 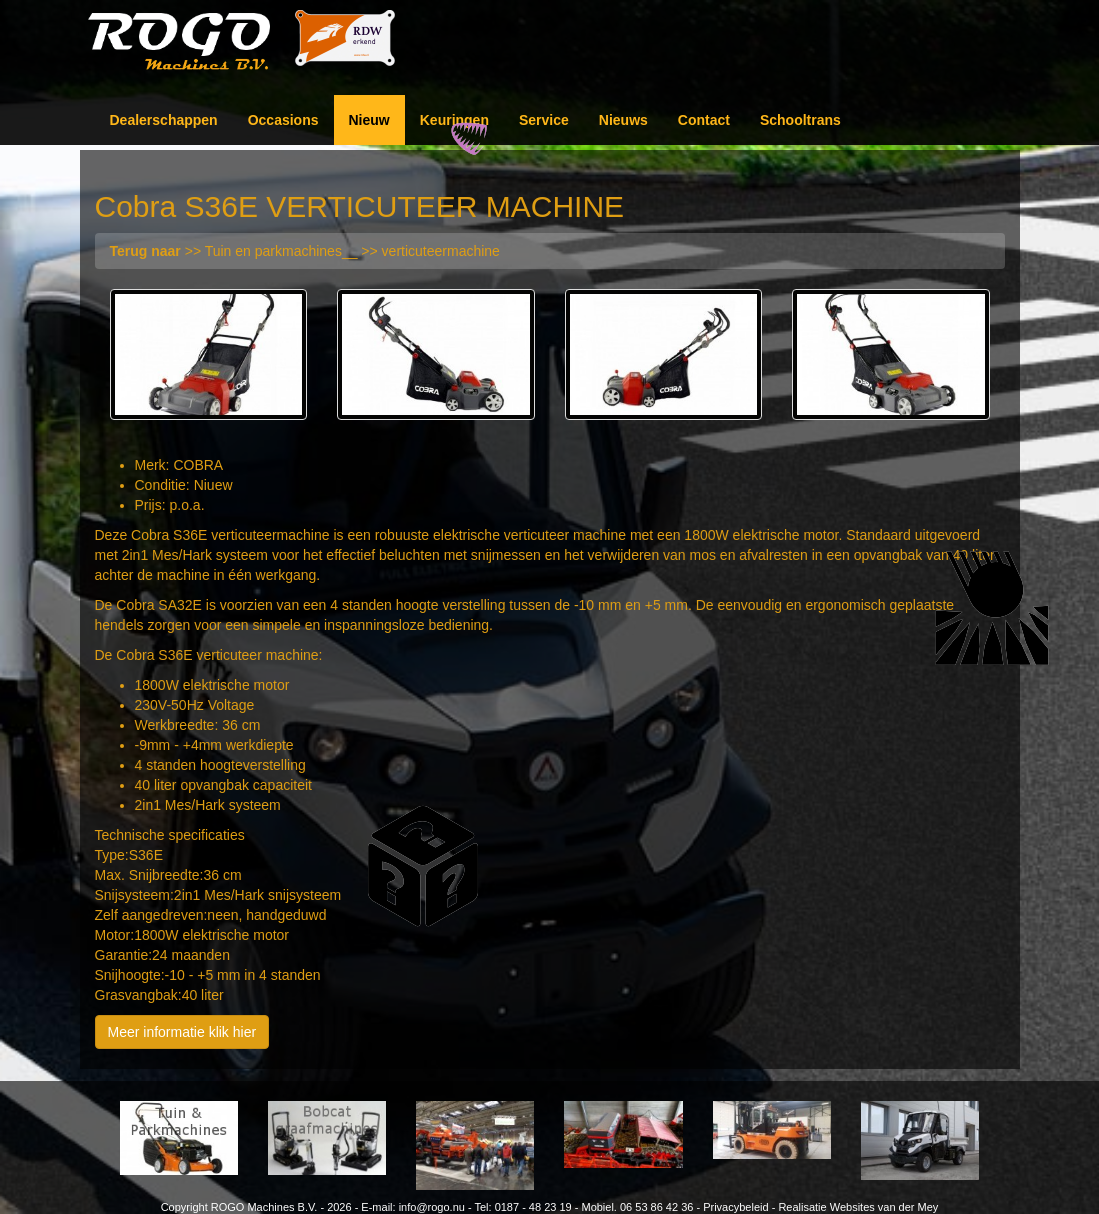 What do you see at coordinates (423, 867) in the screenshot?
I see `randomize or shuffle selection` at bounding box center [423, 867].